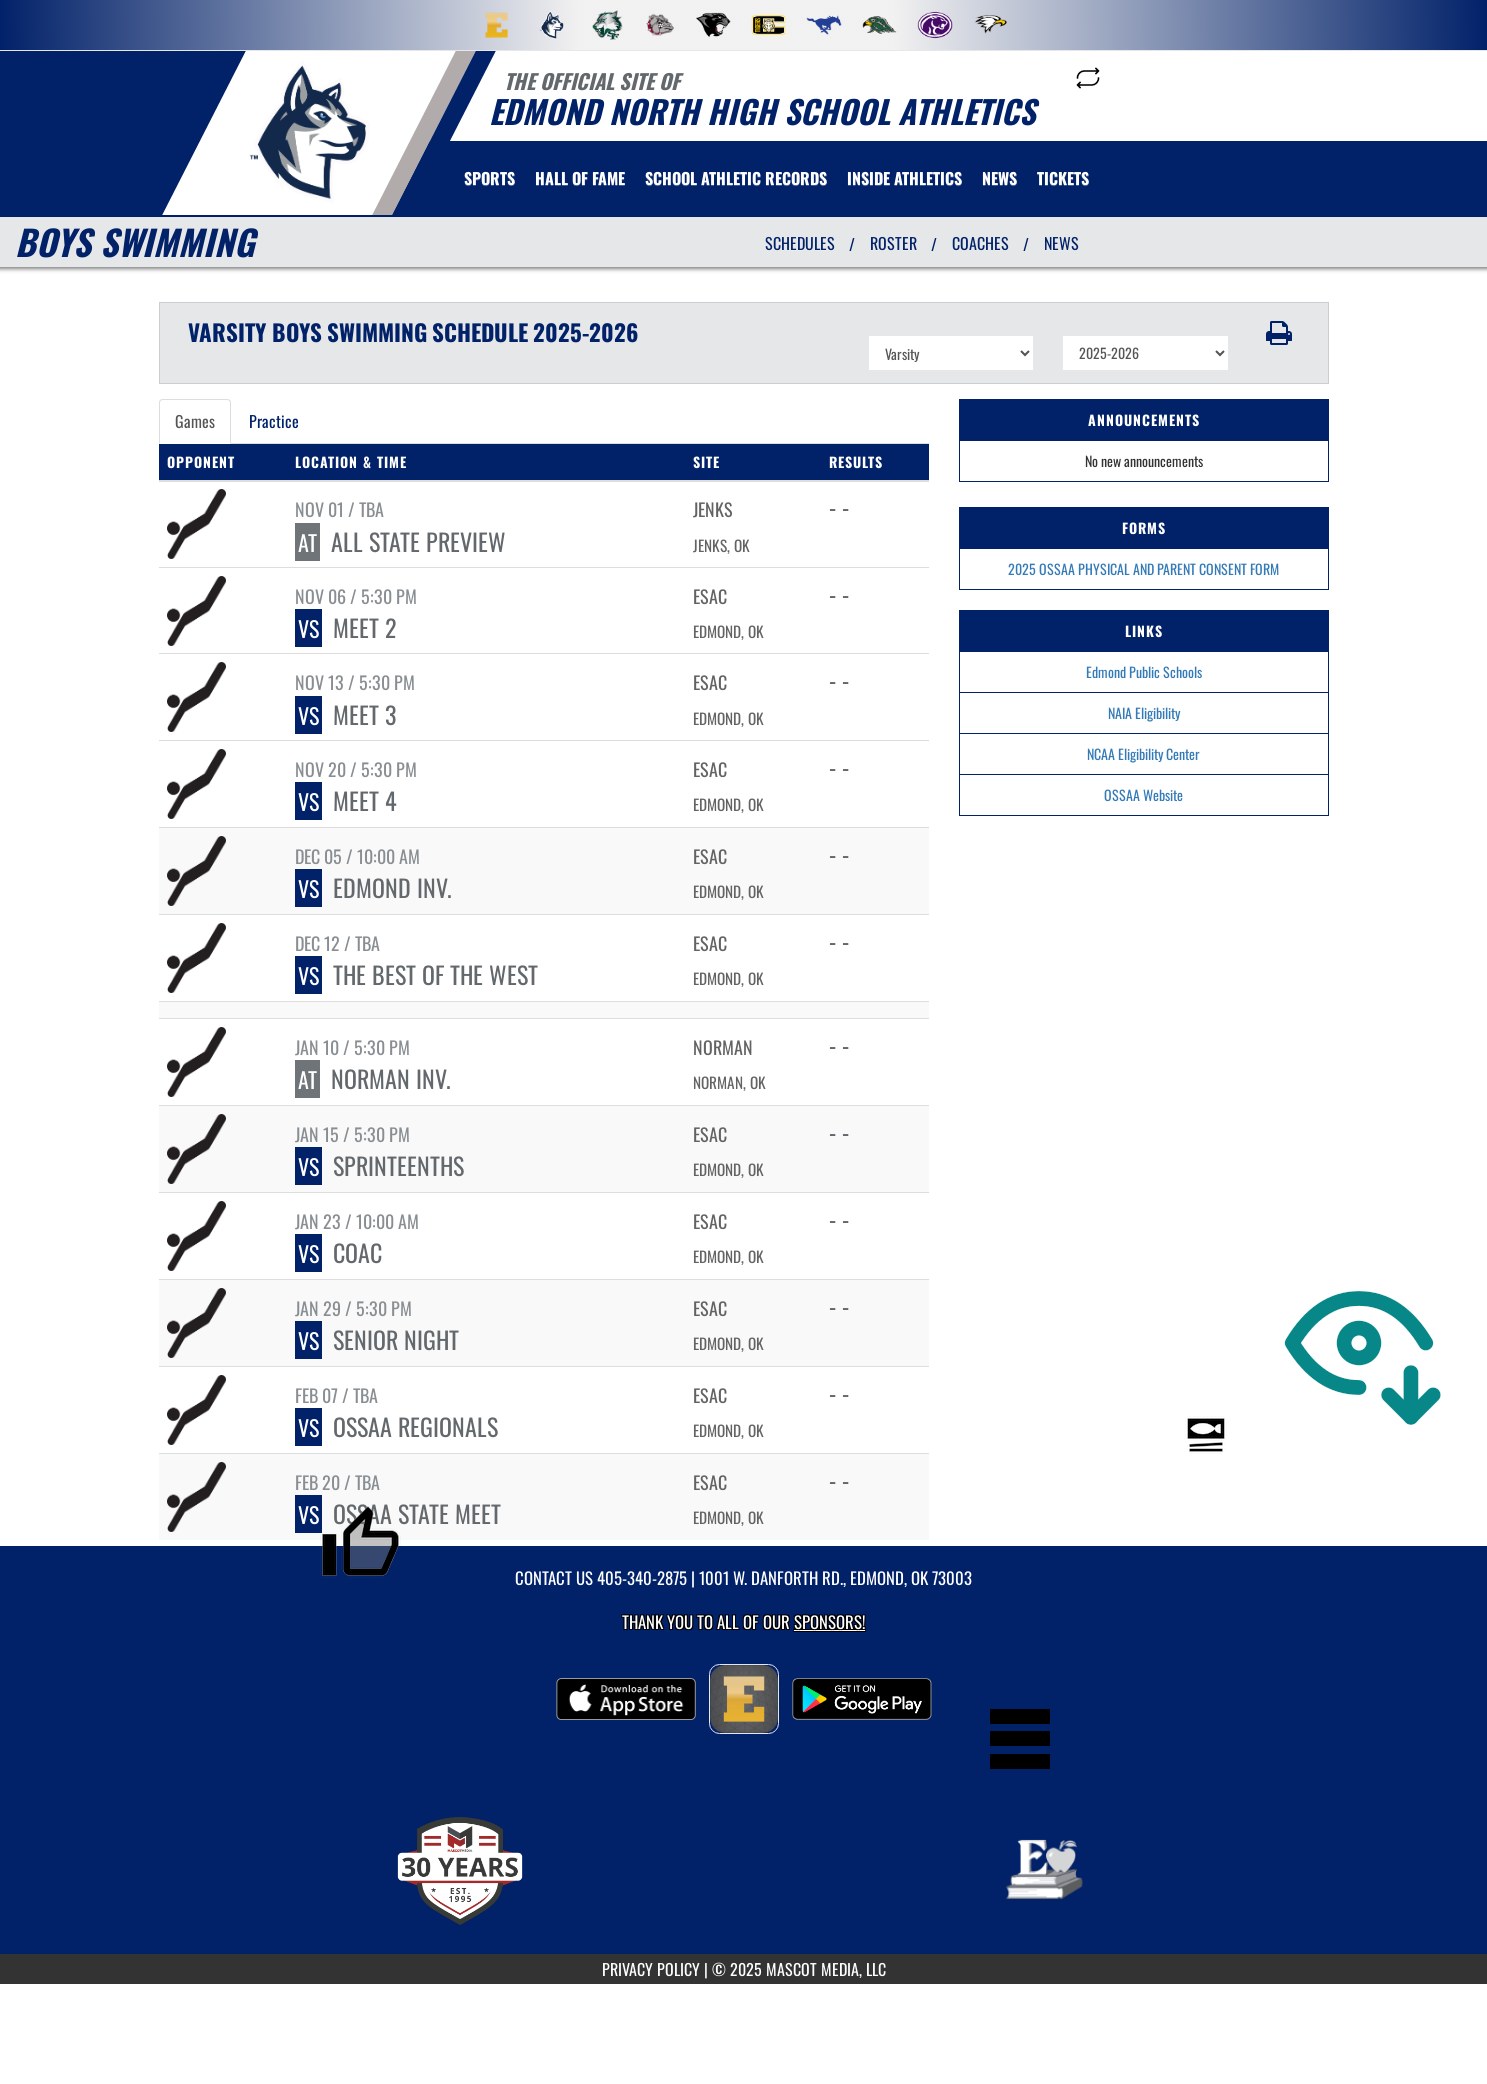 This screenshot has height=2084, width=1487. What do you see at coordinates (360, 1544) in the screenshot?
I see `like or upvote content` at bounding box center [360, 1544].